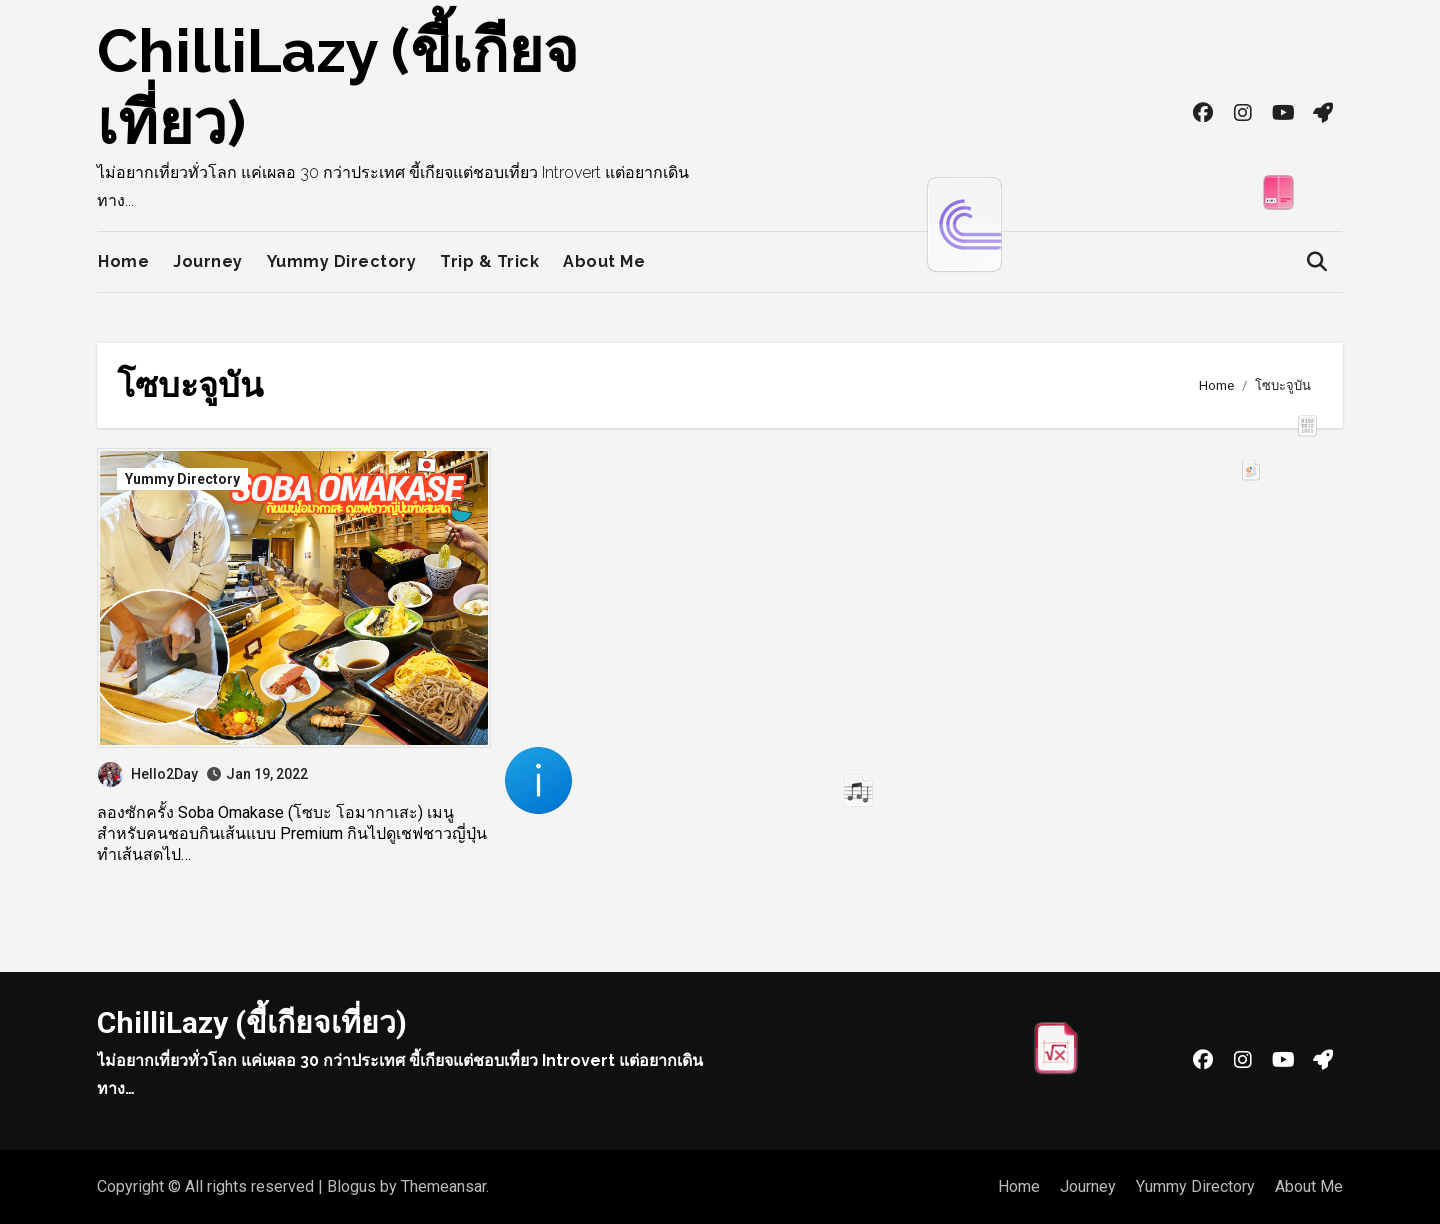 This screenshot has height=1224, width=1440. What do you see at coordinates (1307, 425) in the screenshot?
I see `executable or downloadable windows file` at bounding box center [1307, 425].